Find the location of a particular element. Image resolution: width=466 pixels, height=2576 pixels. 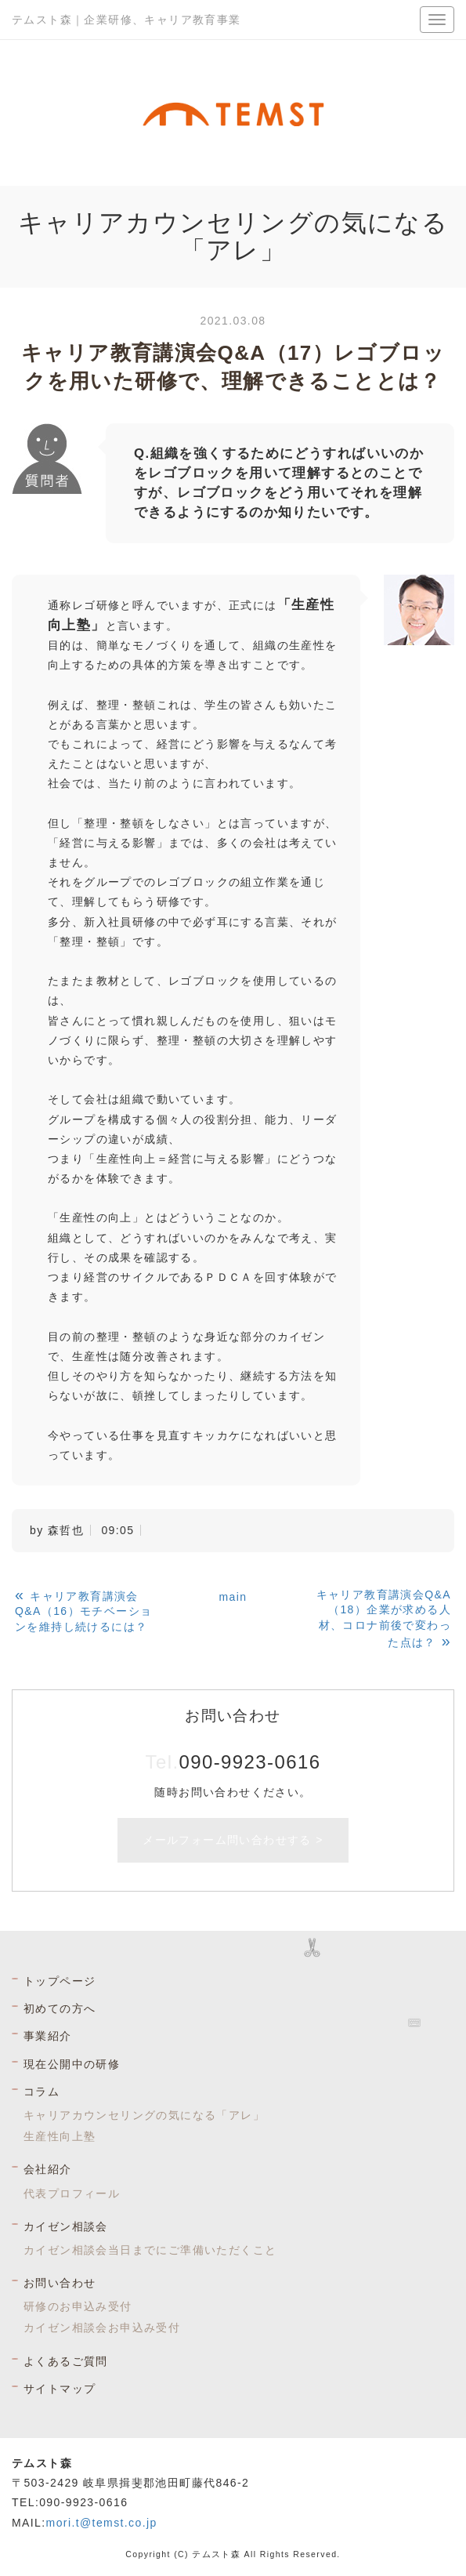

cut selected content to clipboard is located at coordinates (312, 1947).